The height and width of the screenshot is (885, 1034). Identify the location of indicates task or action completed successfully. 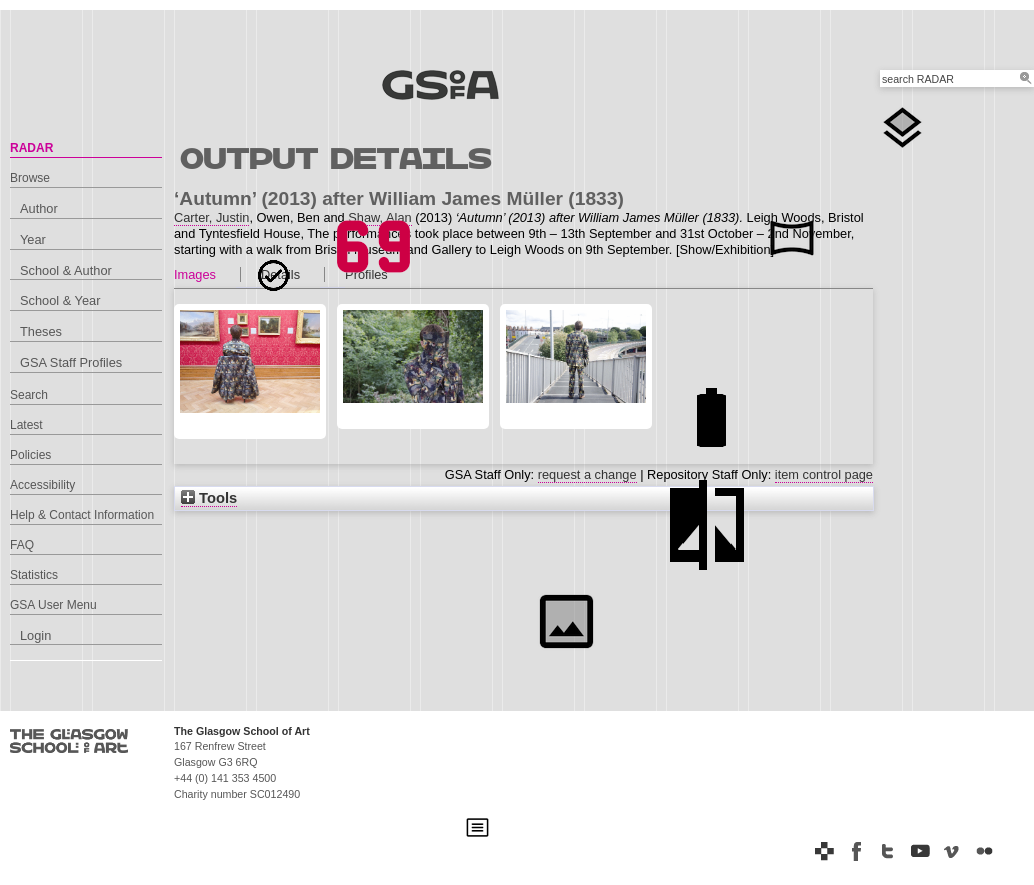
(273, 275).